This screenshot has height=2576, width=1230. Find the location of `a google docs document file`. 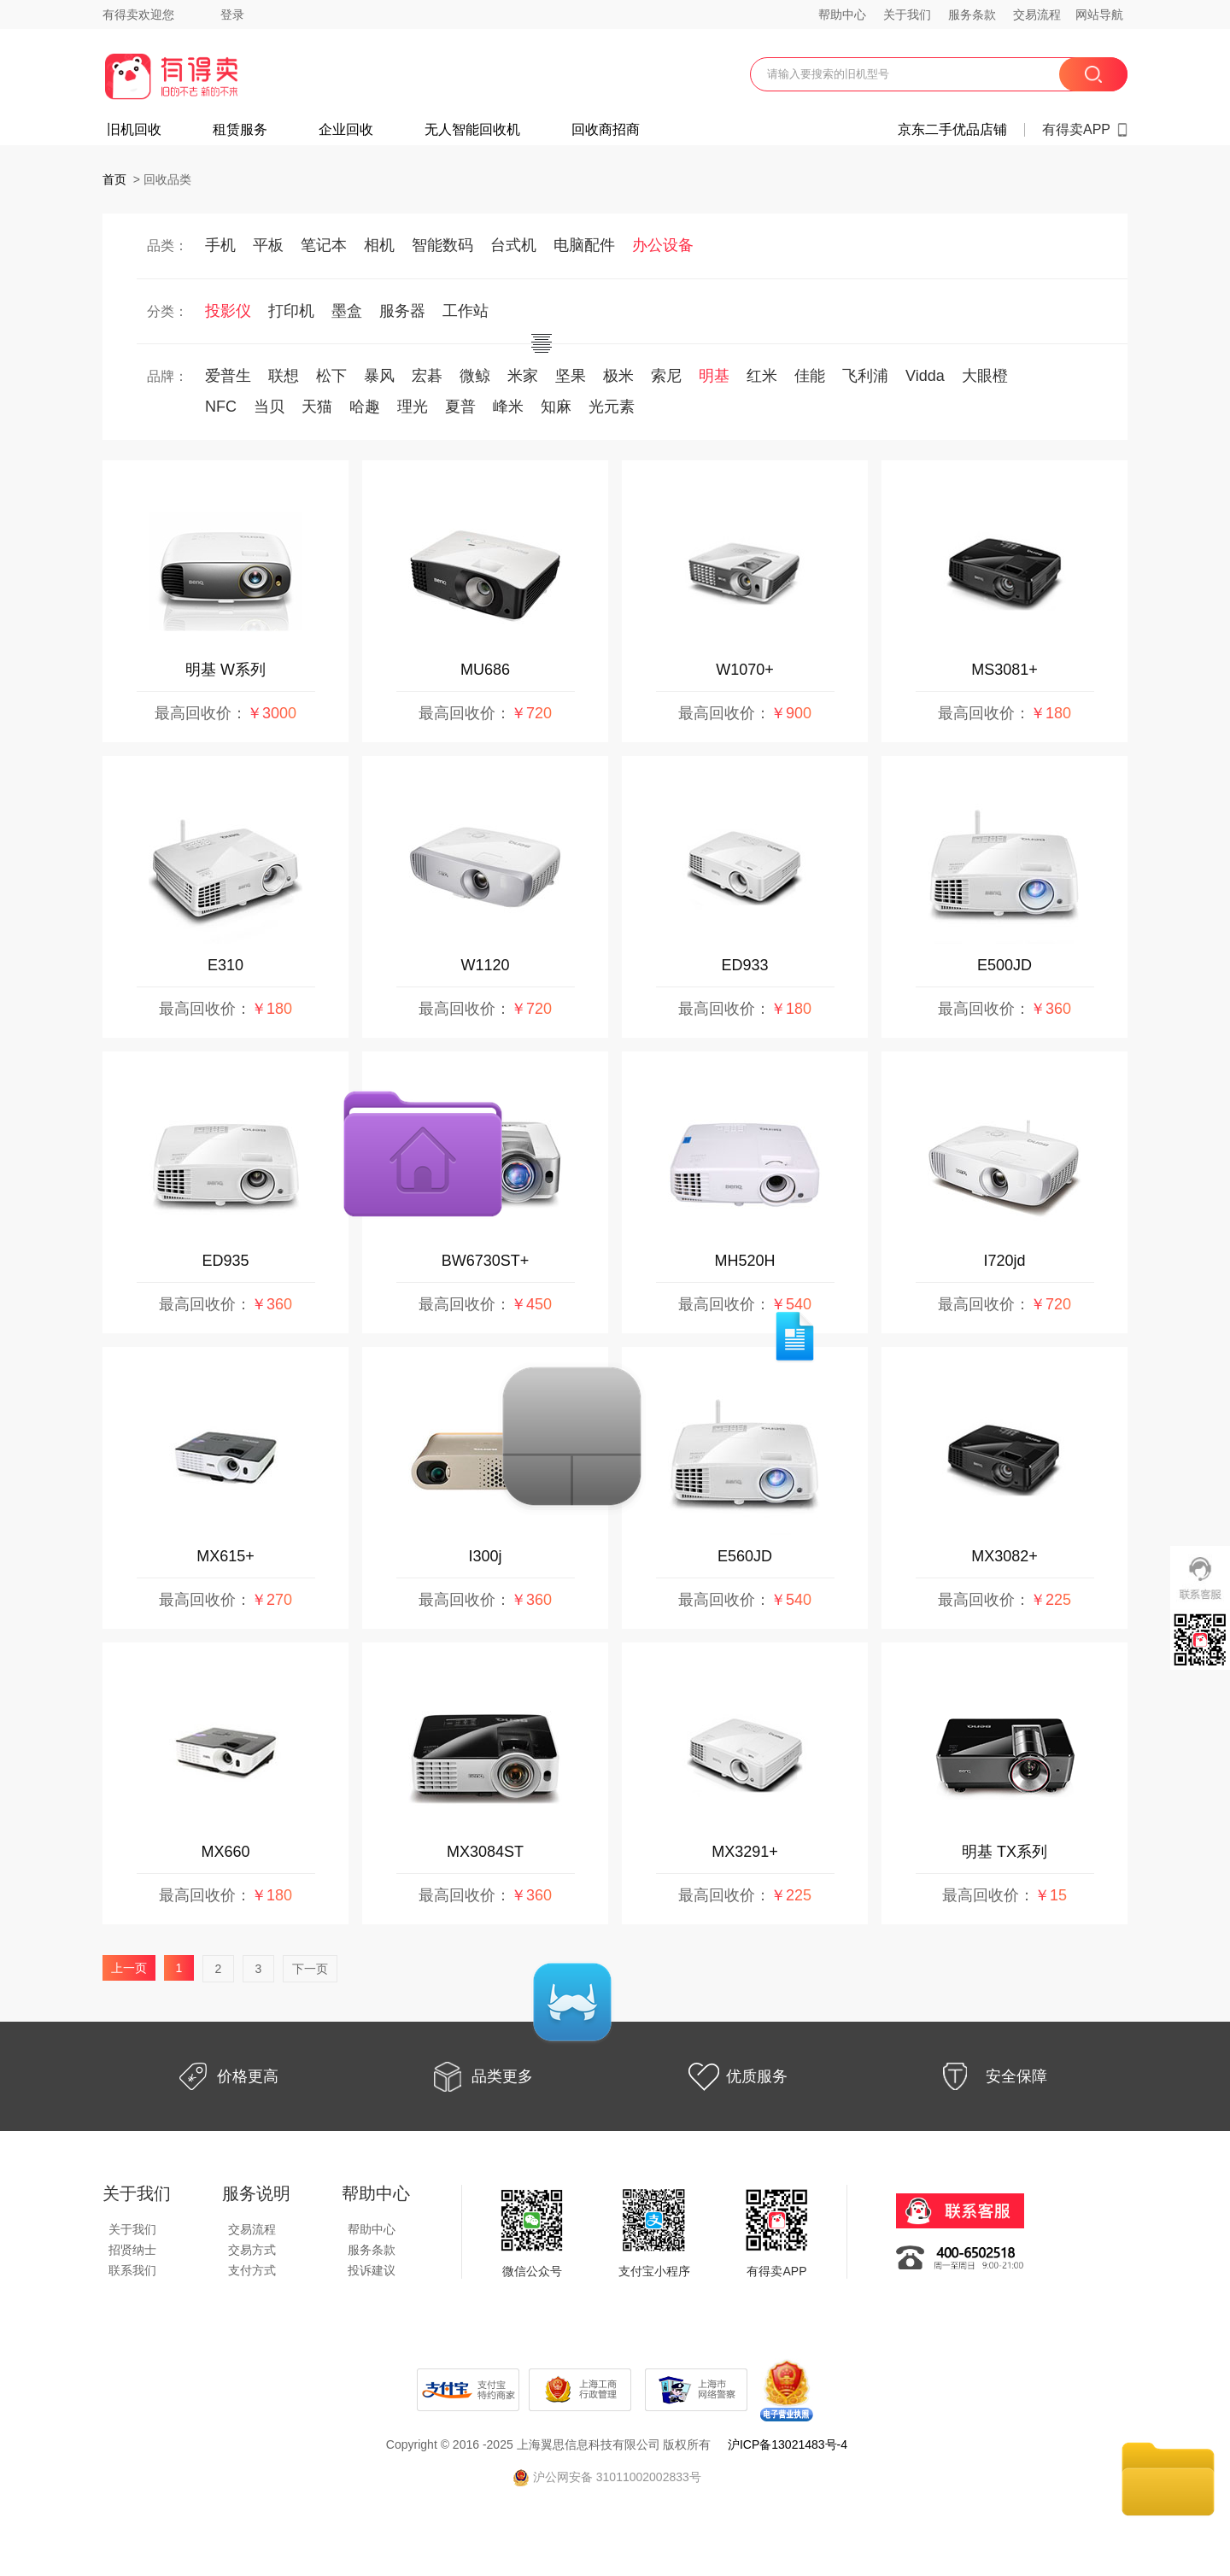

a google docs document file is located at coordinates (794, 1337).